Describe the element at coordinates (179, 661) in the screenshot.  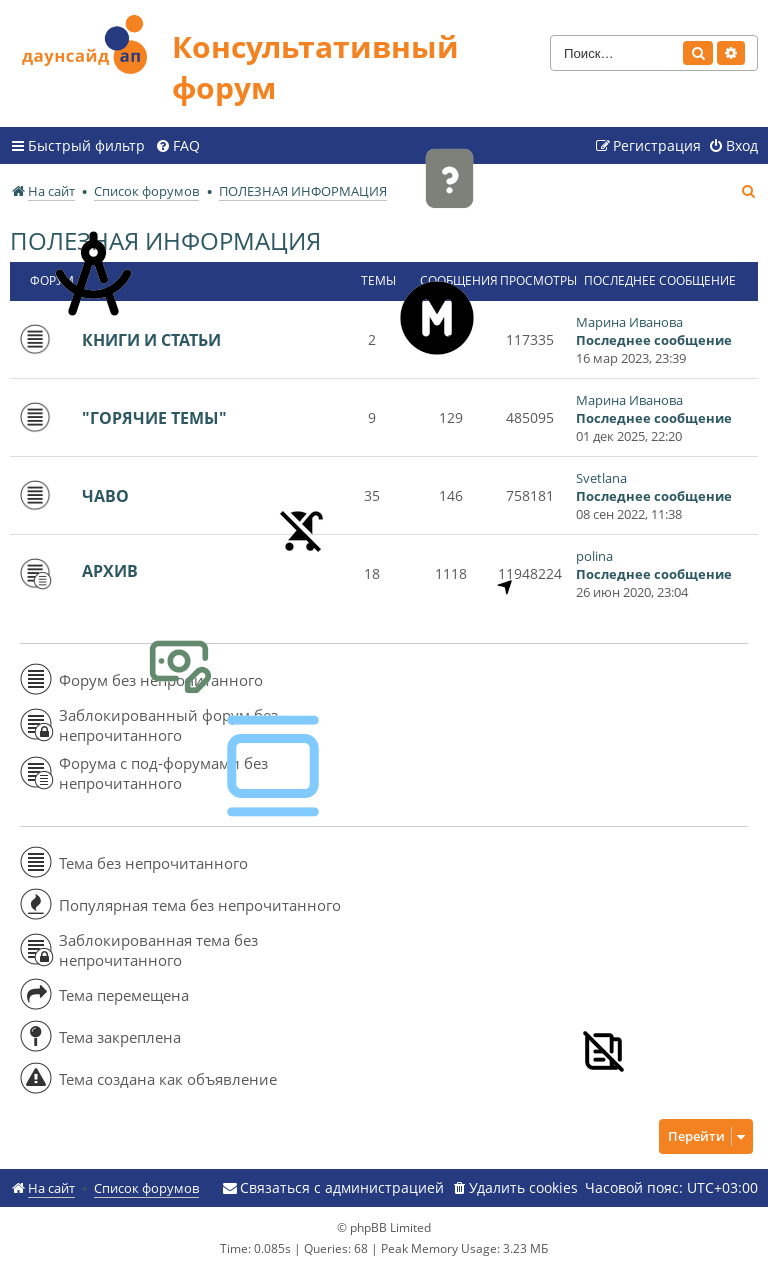
I see `edit payment or transaction details` at that location.